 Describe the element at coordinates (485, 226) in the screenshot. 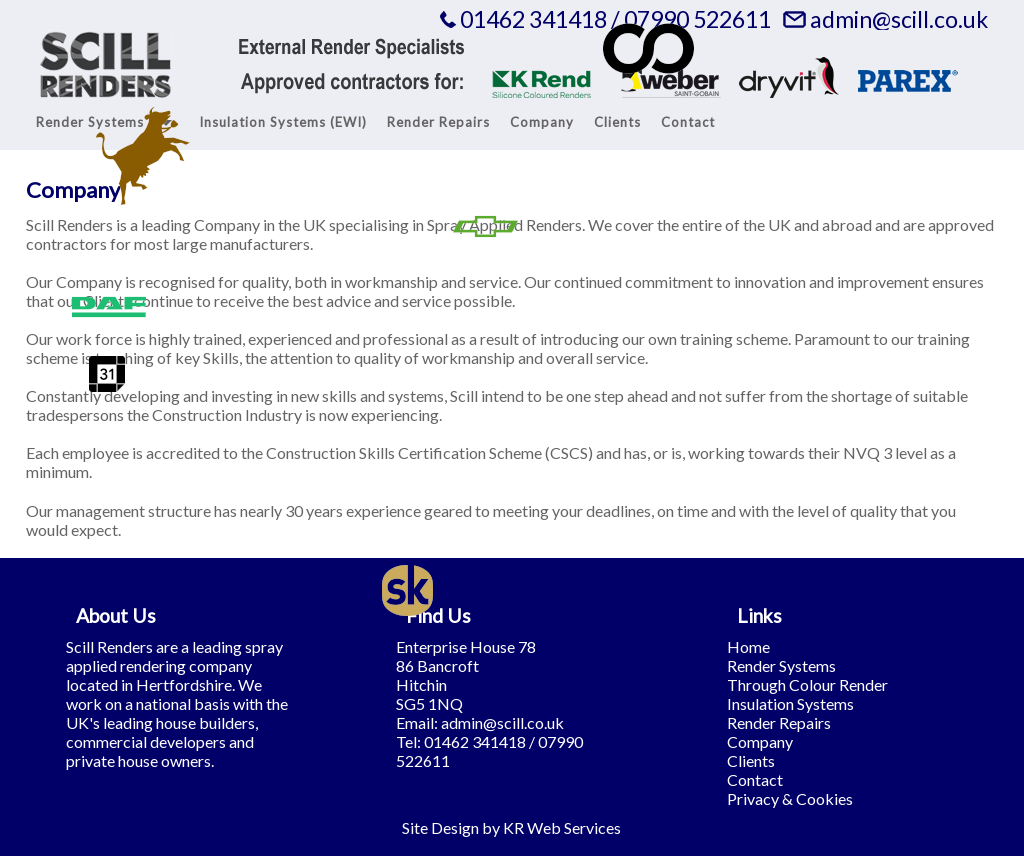

I see `chevrolet brand logo` at that location.